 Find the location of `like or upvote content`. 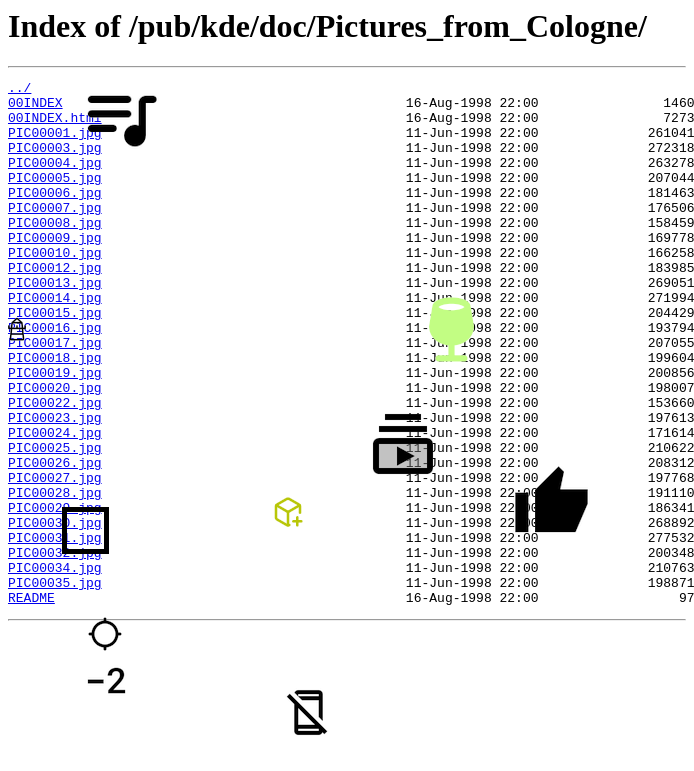

like or upvote content is located at coordinates (551, 502).